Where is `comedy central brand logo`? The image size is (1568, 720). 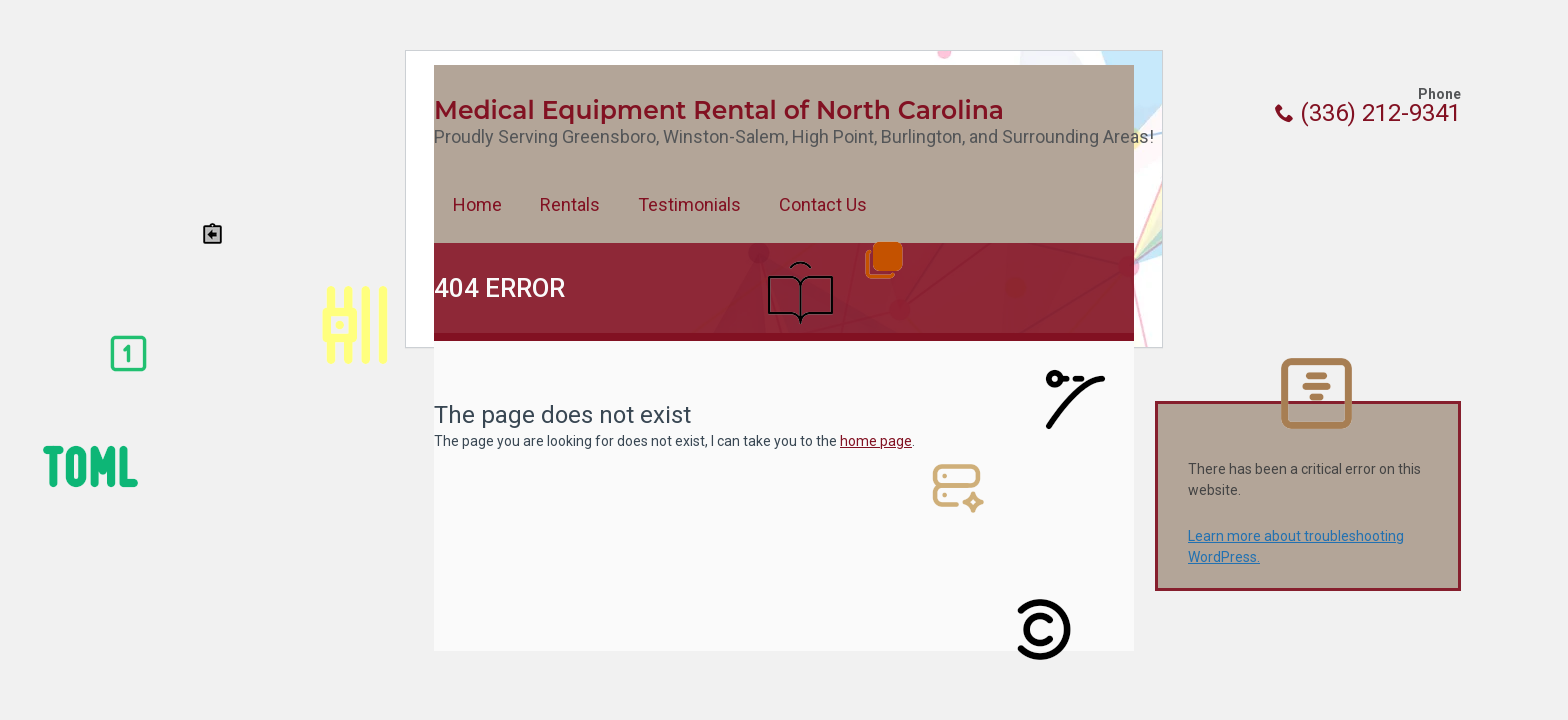
comedy central brand logo is located at coordinates (1043, 629).